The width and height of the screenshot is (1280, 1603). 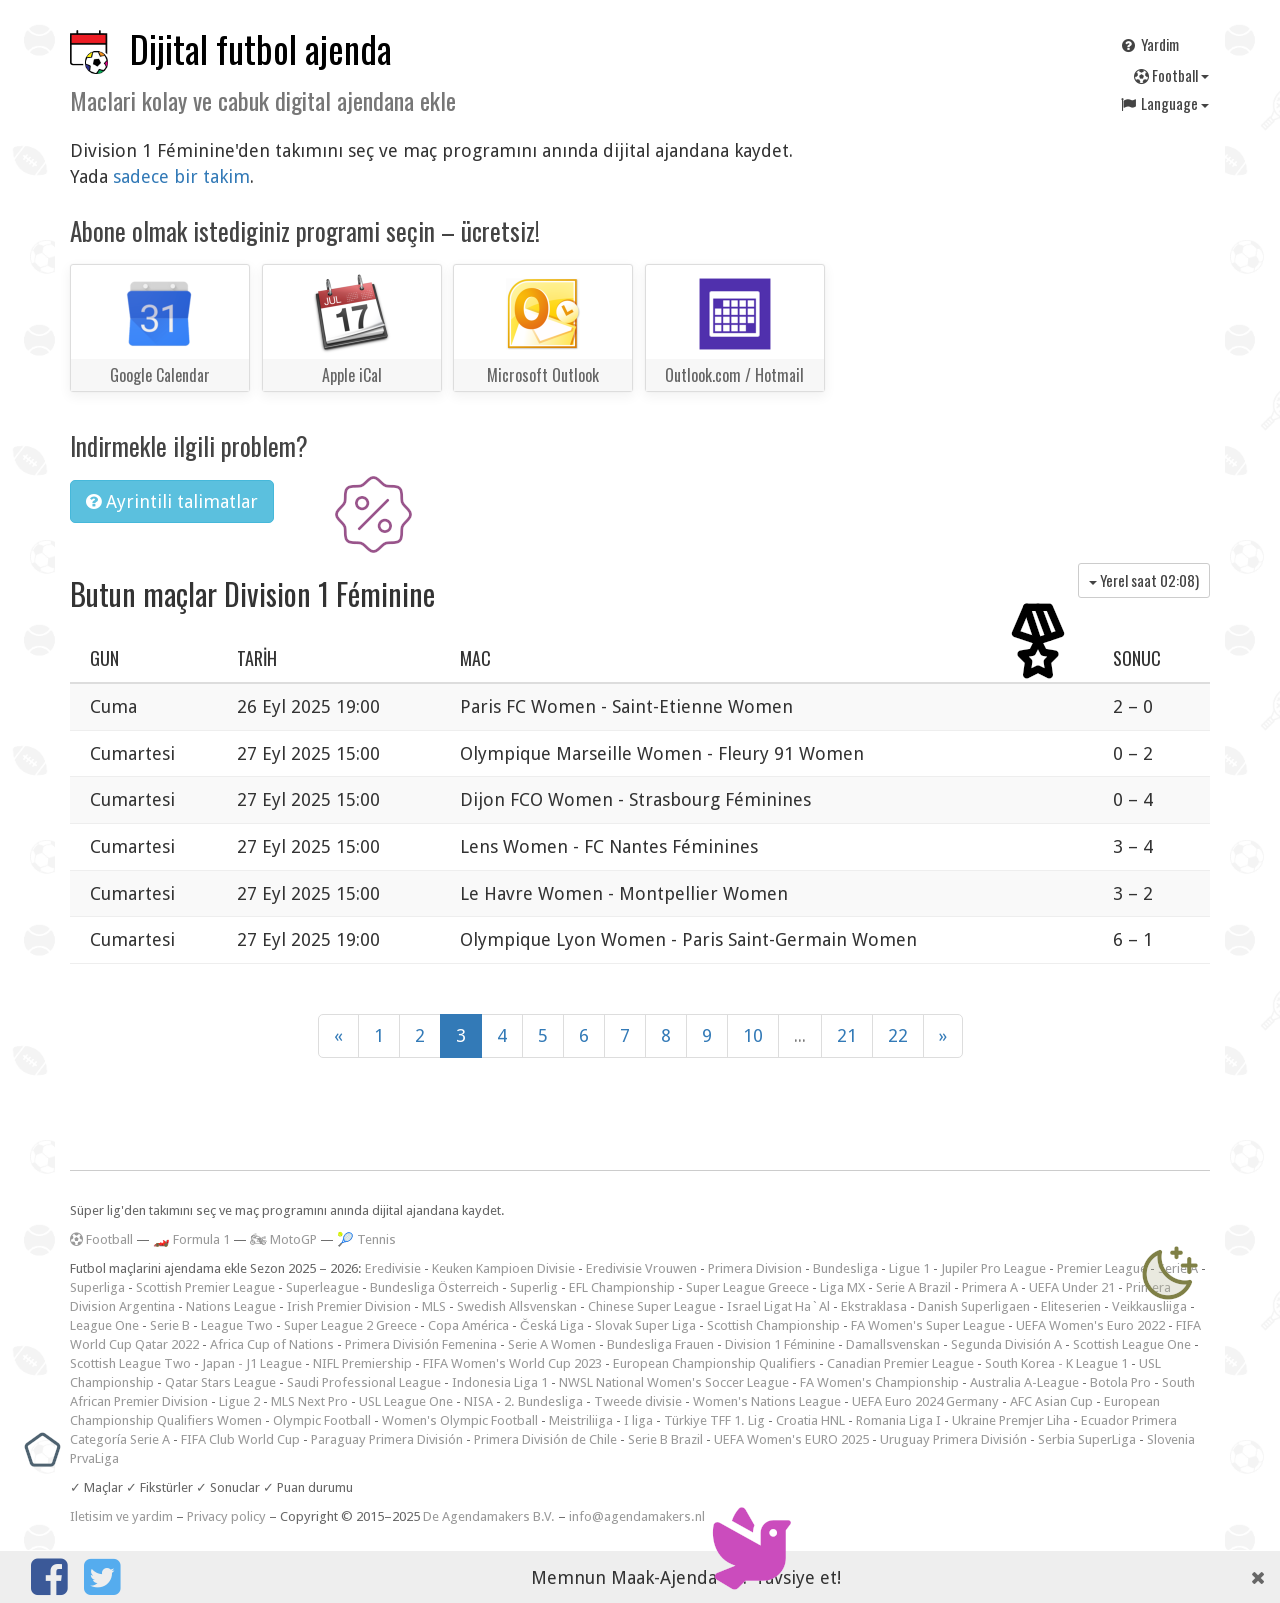 I want to click on toggle dark mode or night theme, so click(x=1168, y=1274).